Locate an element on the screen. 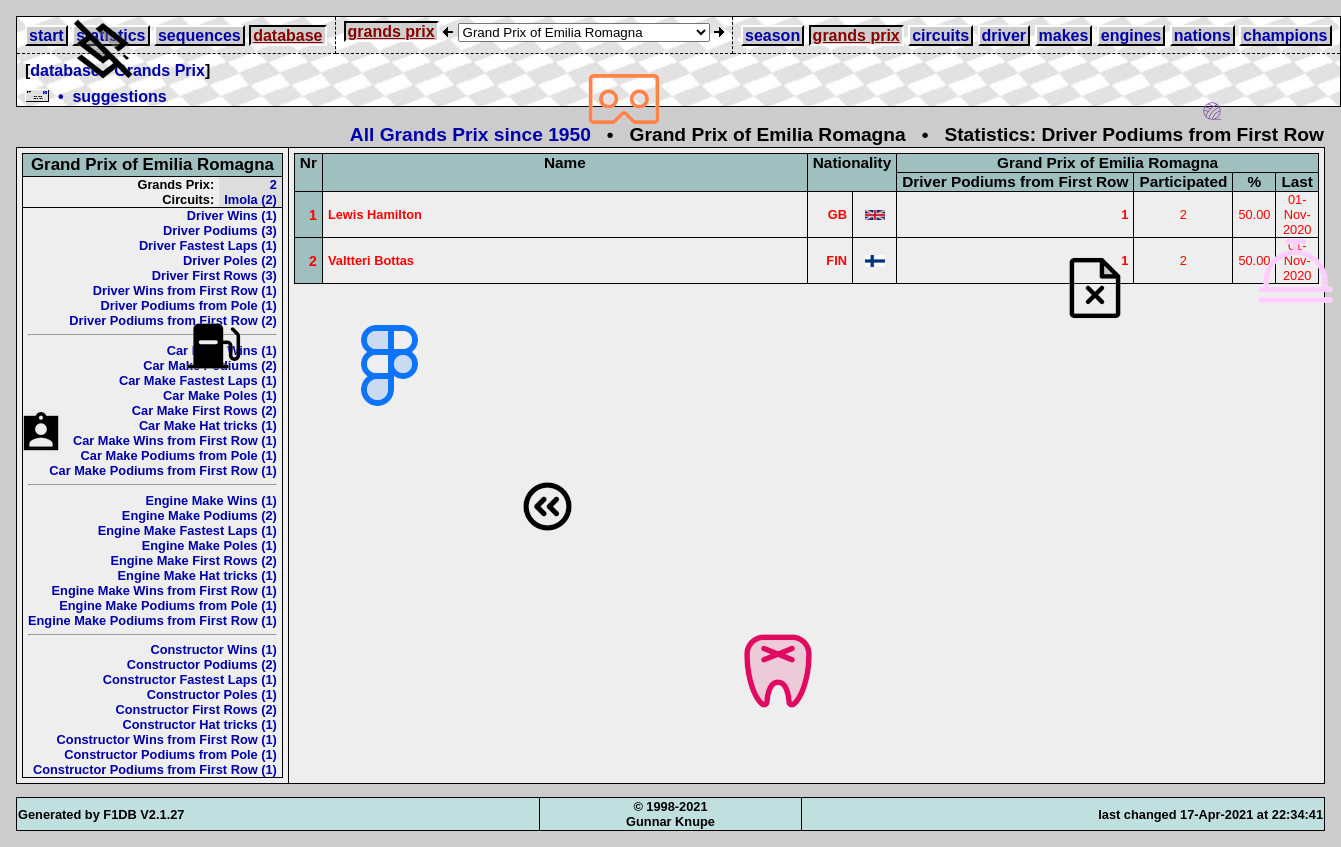 The width and height of the screenshot is (1341, 847). find nearby gas stations is located at coordinates (212, 346).